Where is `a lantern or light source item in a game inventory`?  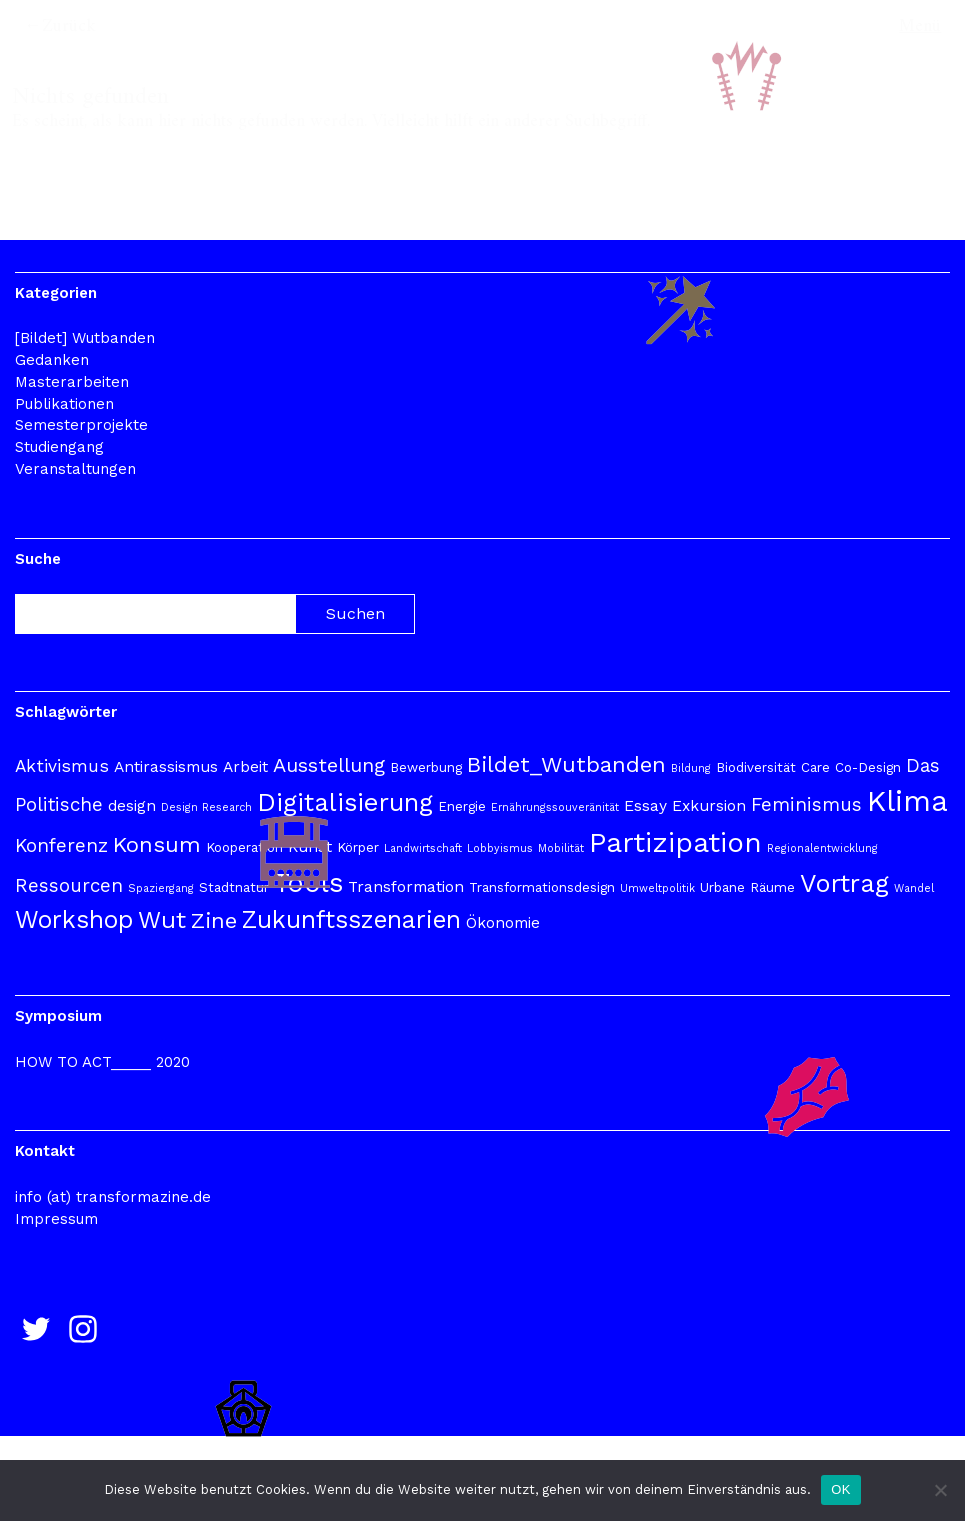
a lantern or light source item in a game inventory is located at coordinates (243, 1408).